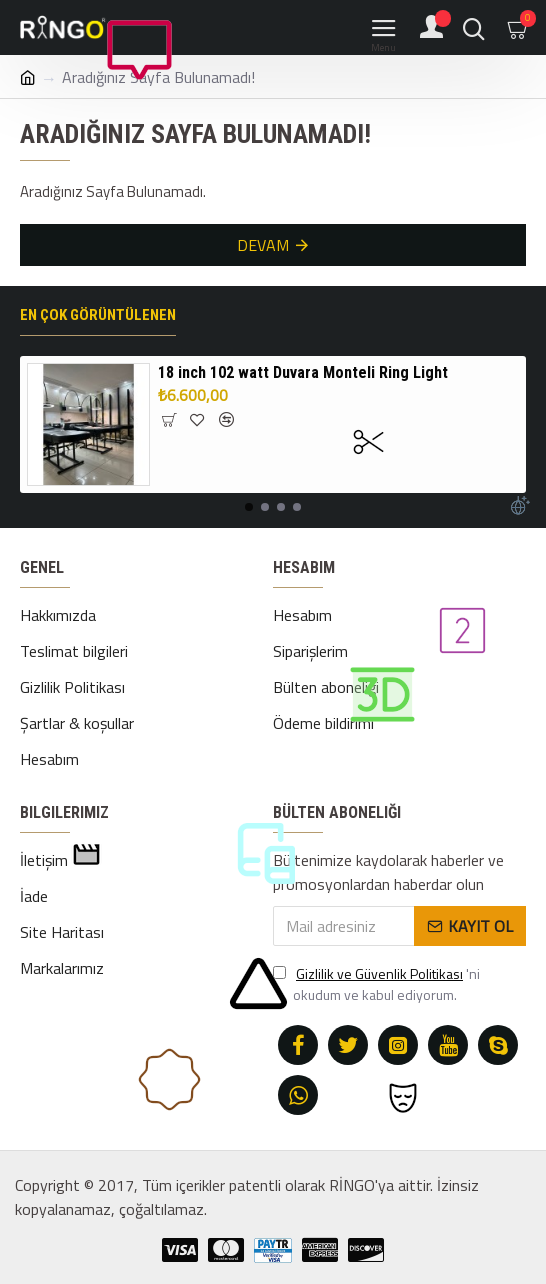 This screenshot has width=546, height=1284. What do you see at coordinates (382, 694) in the screenshot?
I see `switch to 3D view mode` at bounding box center [382, 694].